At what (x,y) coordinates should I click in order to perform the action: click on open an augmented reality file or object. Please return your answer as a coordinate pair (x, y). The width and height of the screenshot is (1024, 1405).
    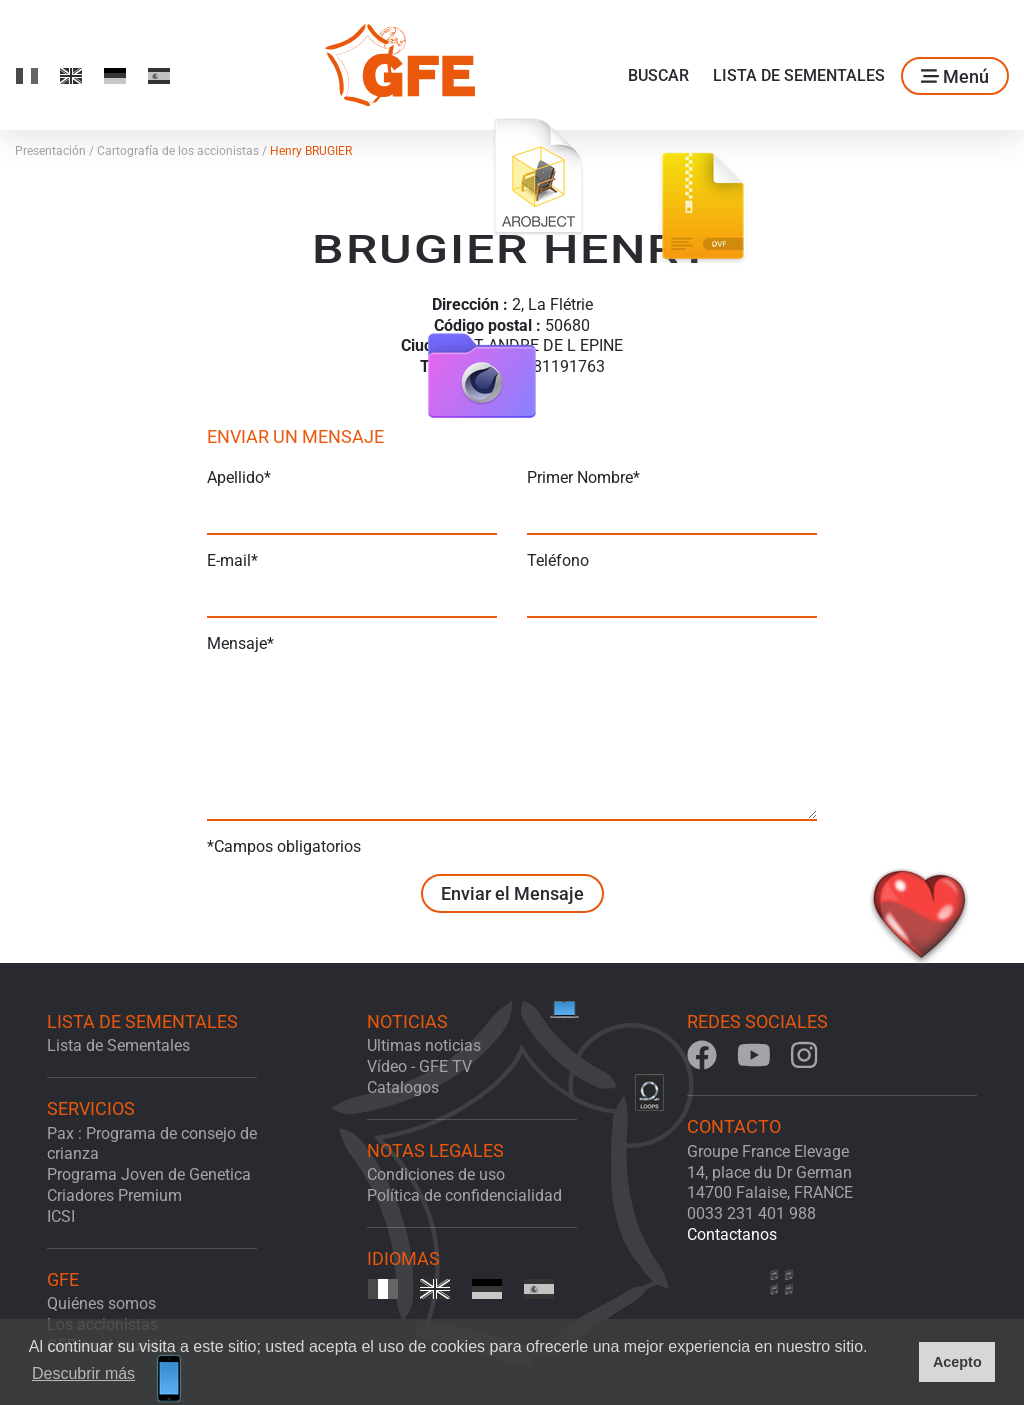
    Looking at the image, I should click on (538, 178).